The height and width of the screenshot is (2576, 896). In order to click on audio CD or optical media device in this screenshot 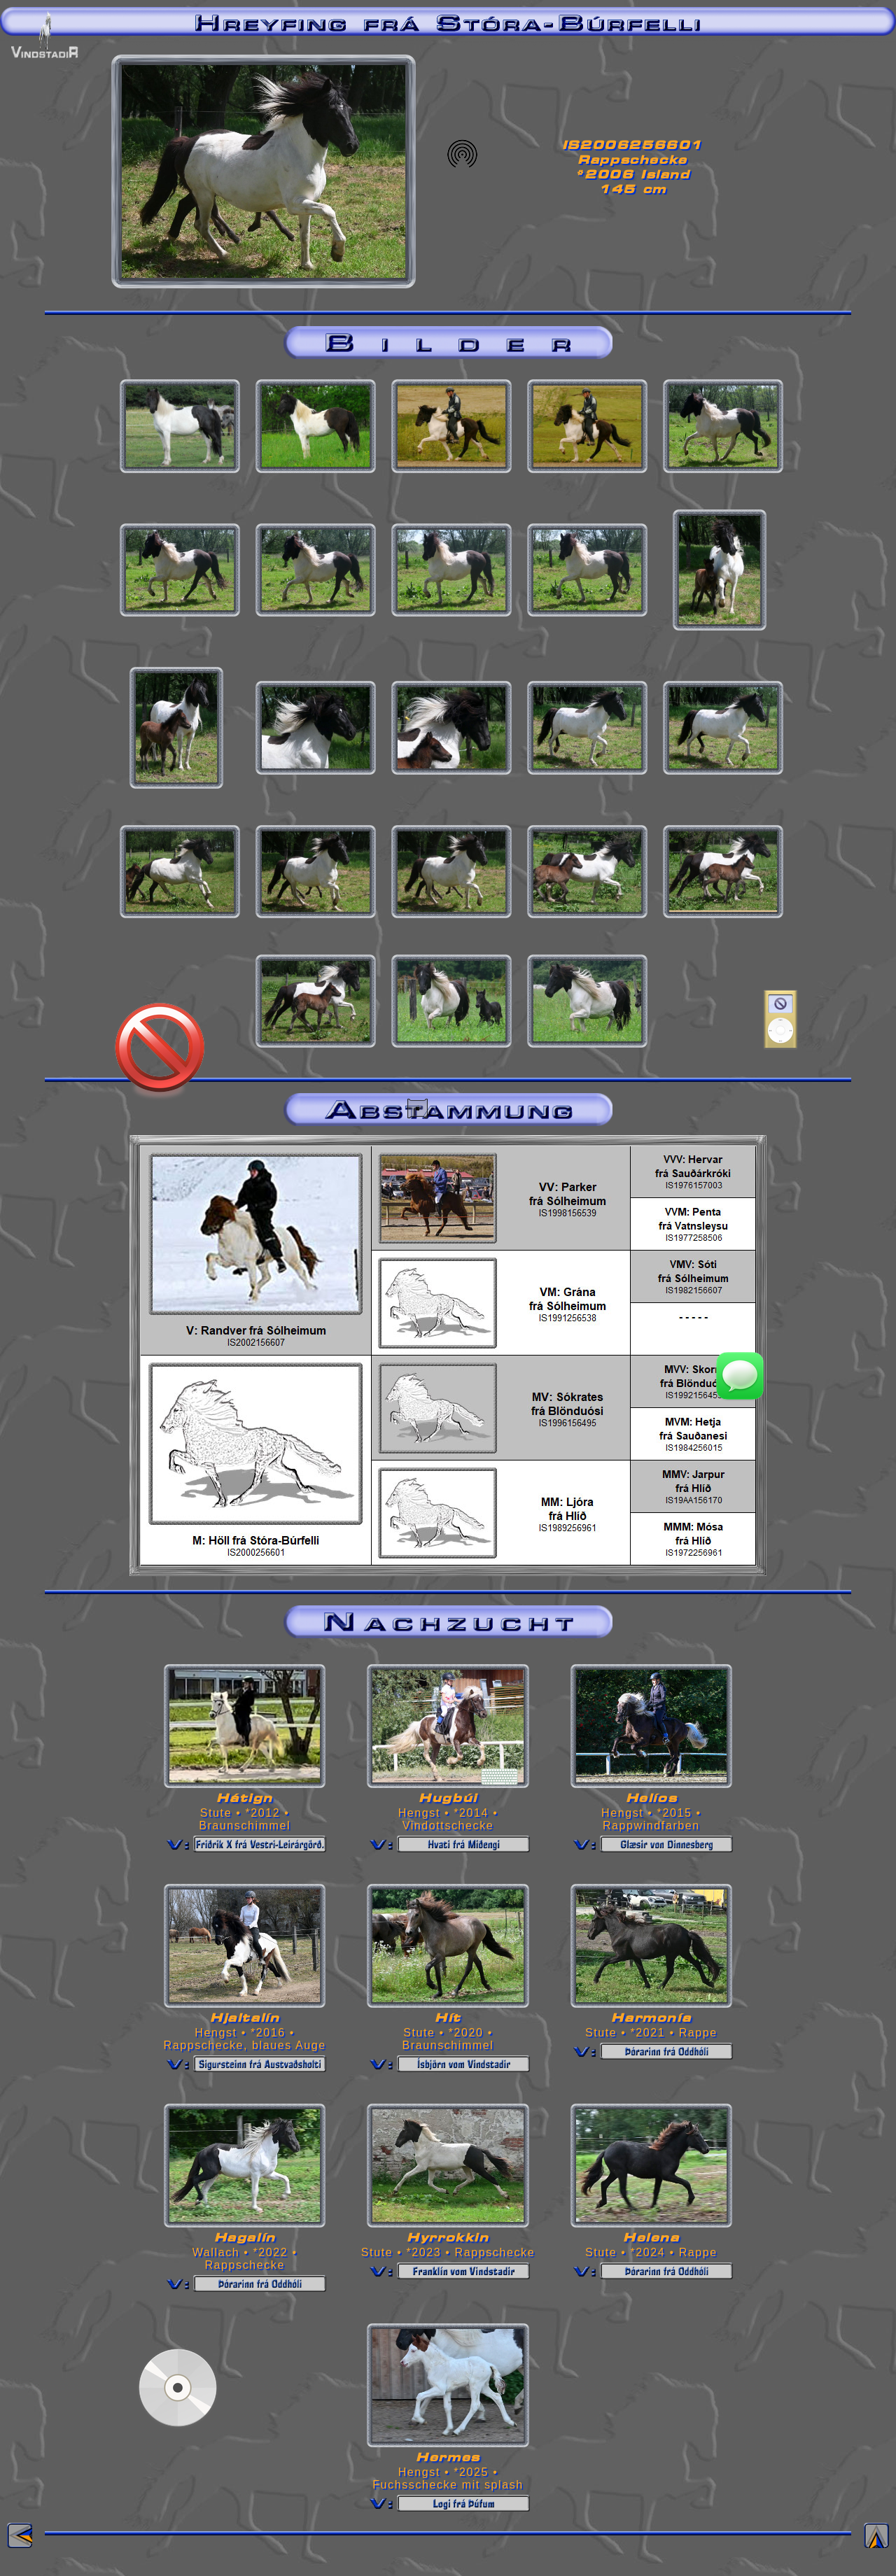, I will do `click(178, 2388)`.